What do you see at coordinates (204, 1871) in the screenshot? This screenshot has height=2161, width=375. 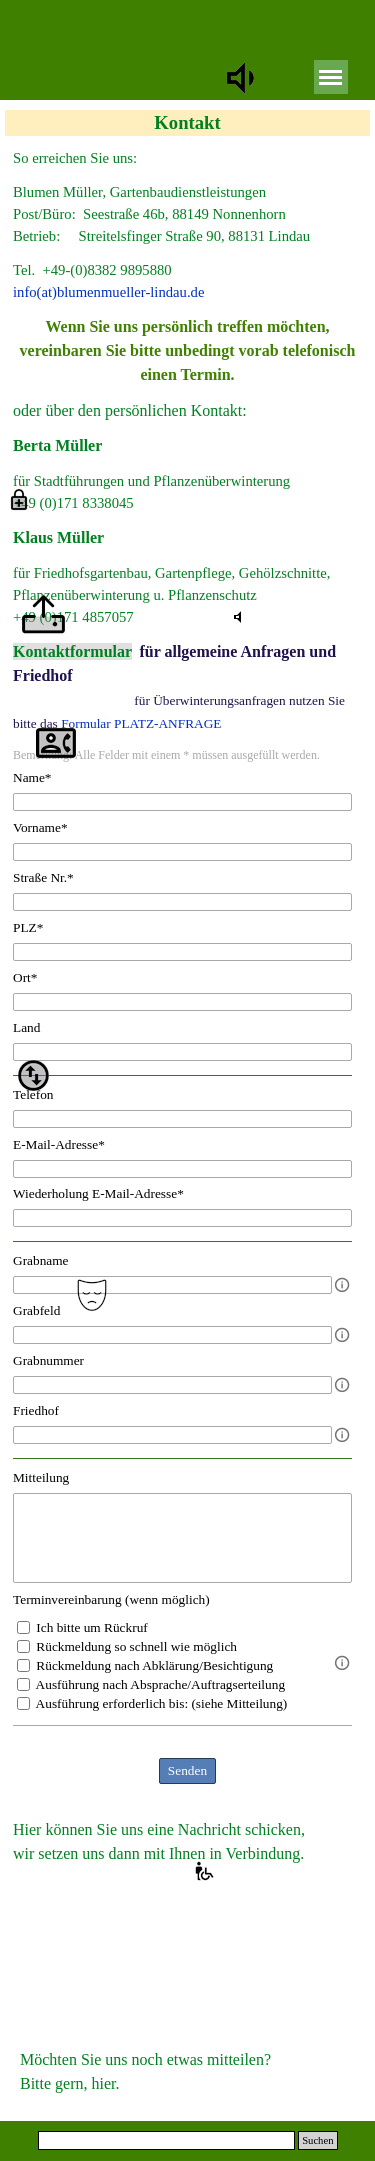 I see `wheelchair accessible pickup location` at bounding box center [204, 1871].